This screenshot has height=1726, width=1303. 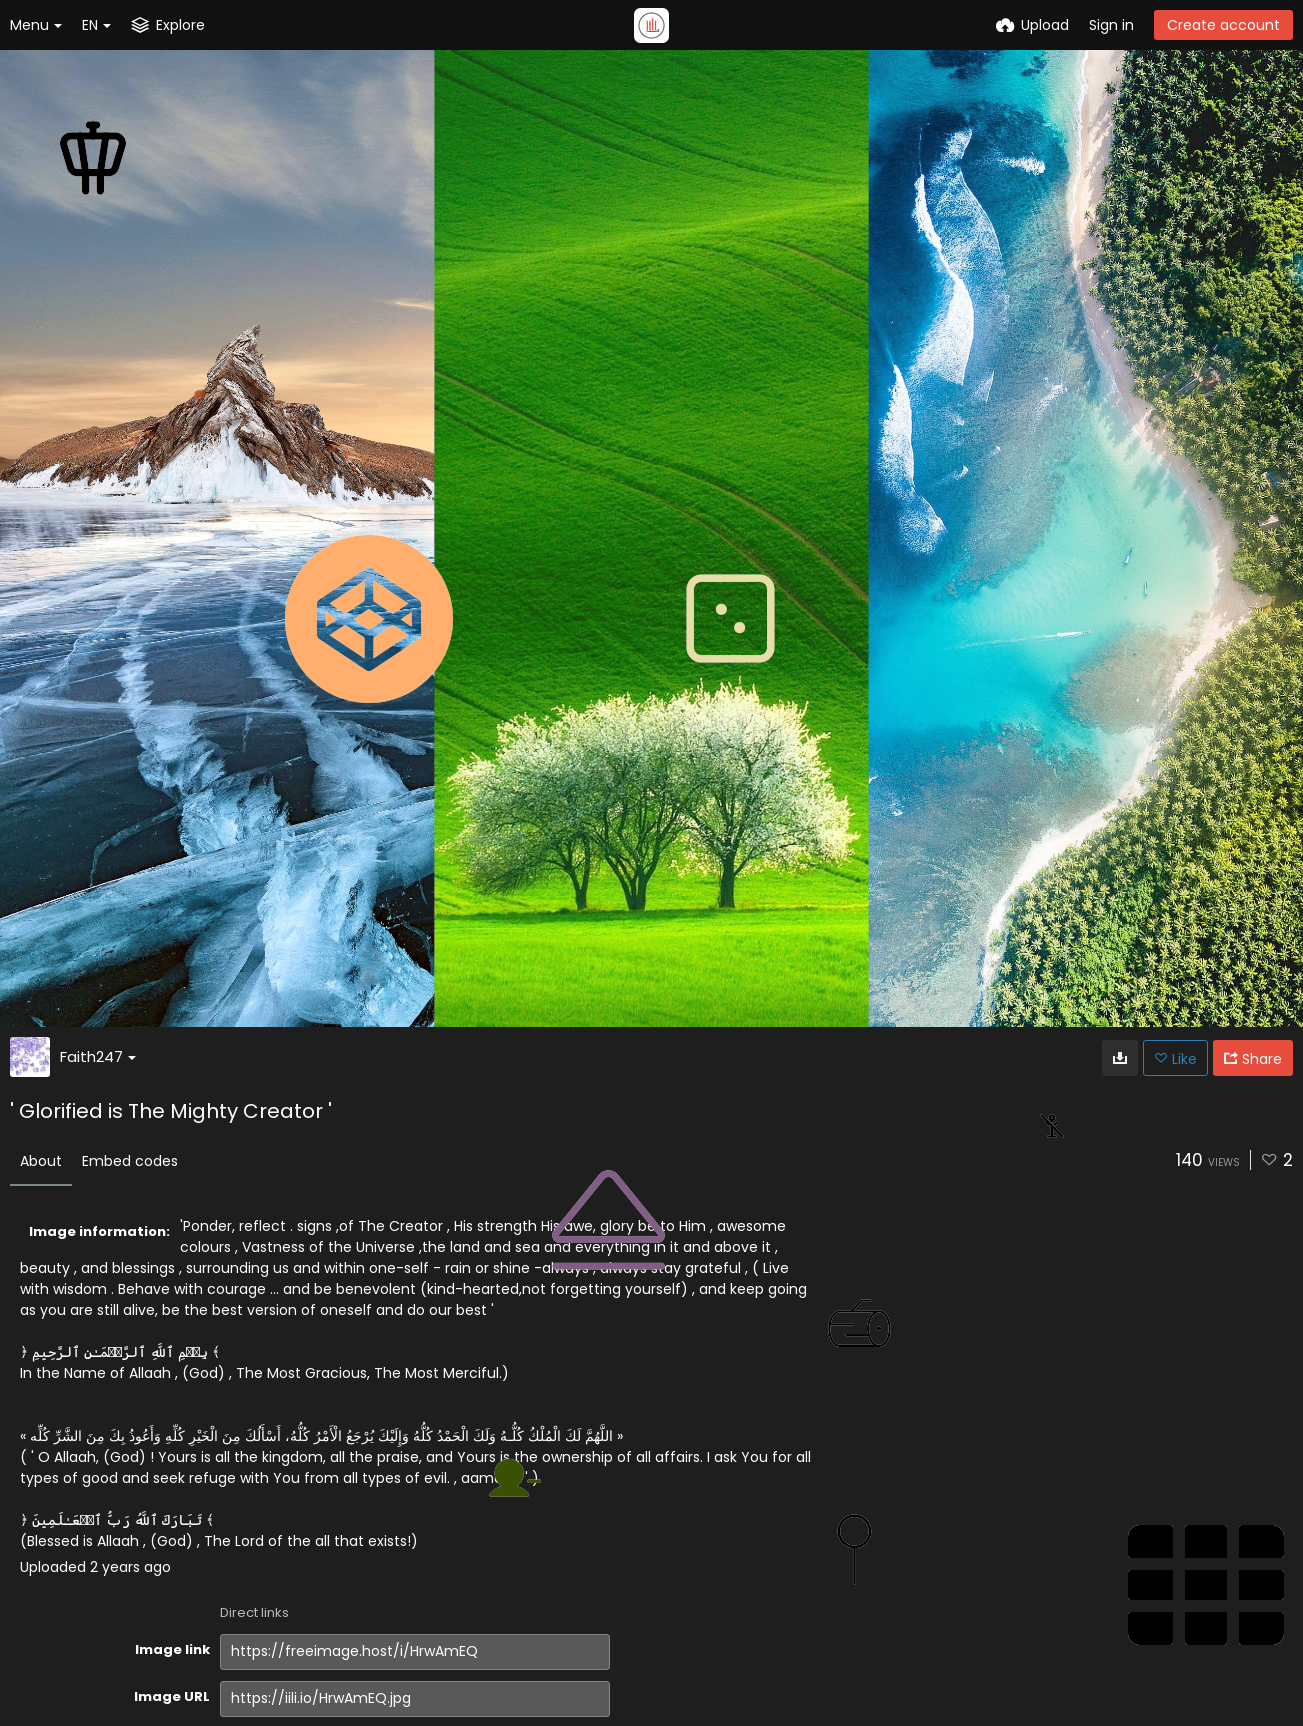 What do you see at coordinates (369, 619) in the screenshot?
I see `open CodePen website or app` at bounding box center [369, 619].